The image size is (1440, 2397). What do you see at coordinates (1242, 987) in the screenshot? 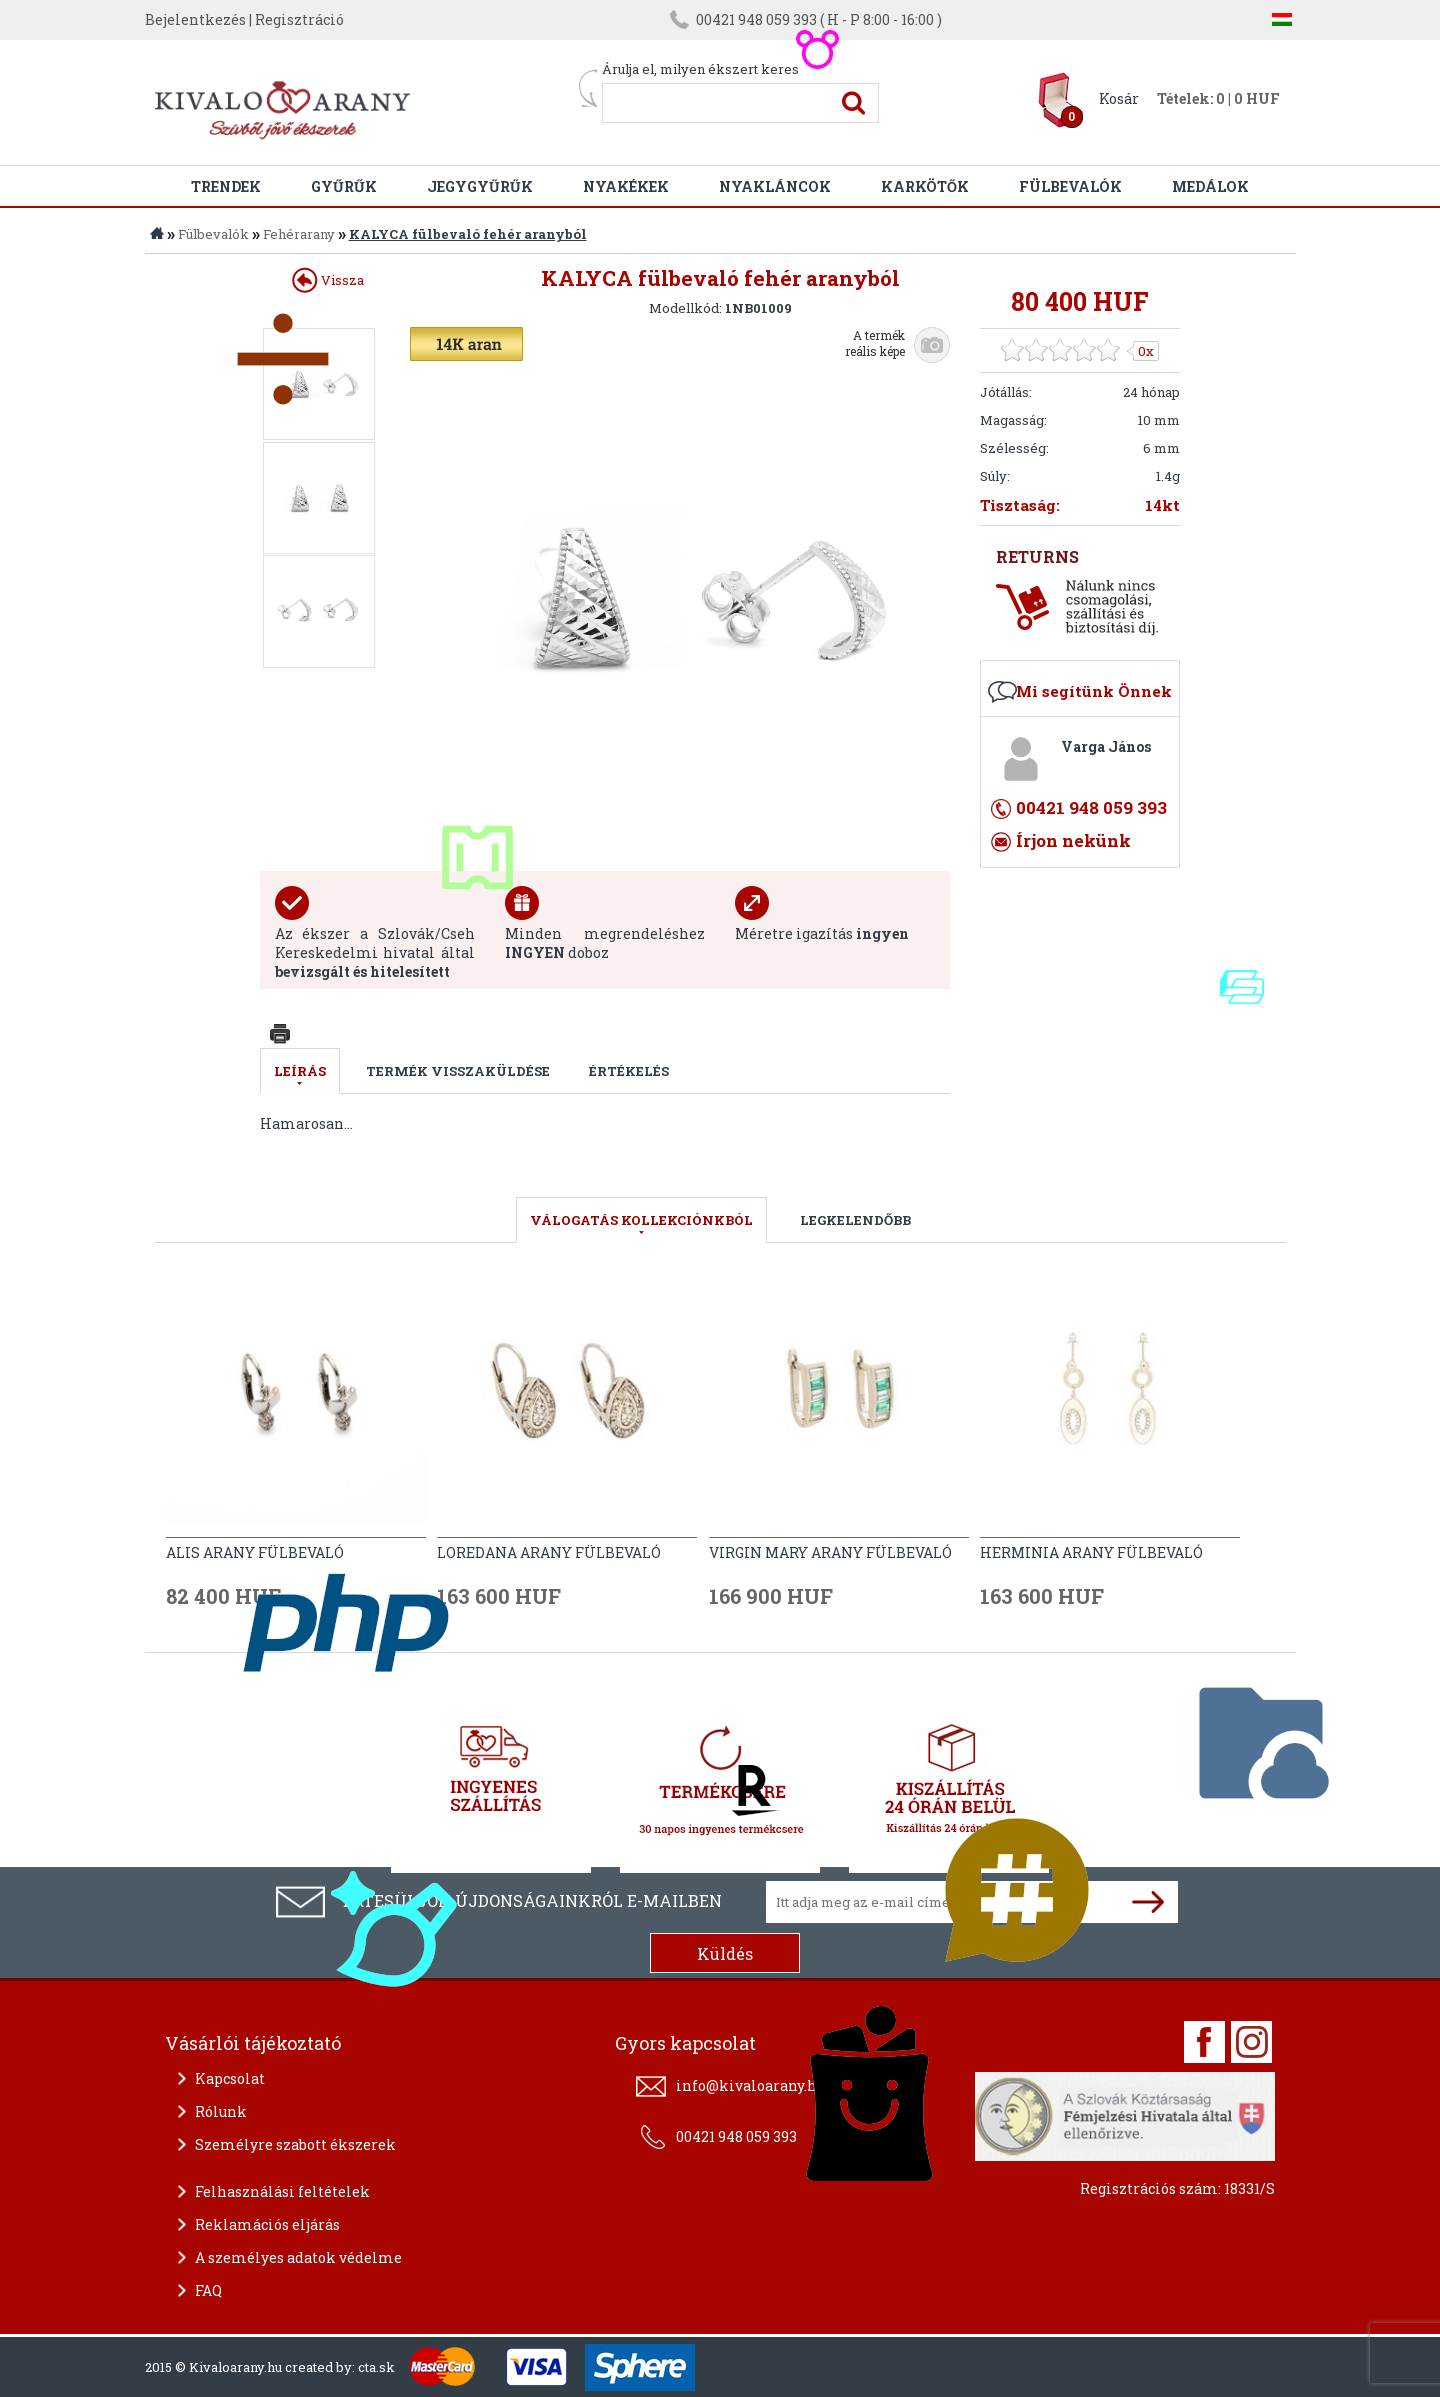
I see `SST framework logo` at bounding box center [1242, 987].